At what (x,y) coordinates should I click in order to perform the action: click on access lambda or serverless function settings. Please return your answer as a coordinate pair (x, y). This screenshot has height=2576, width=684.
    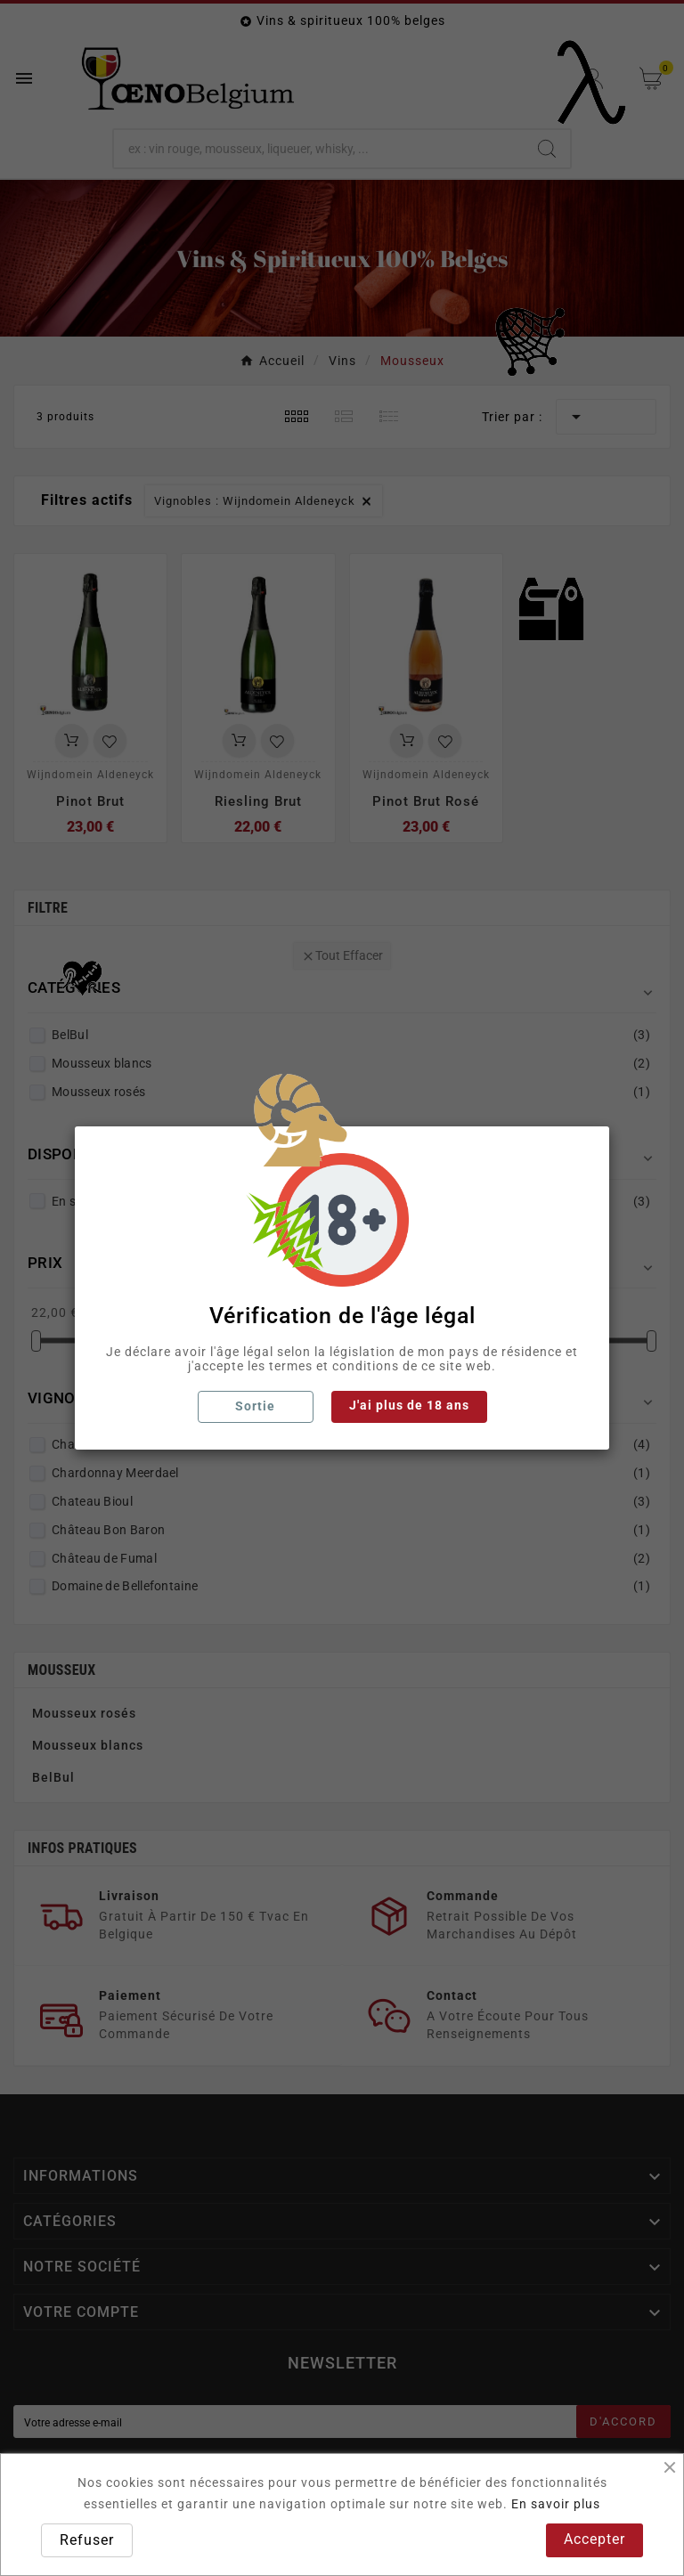
    Looking at the image, I should click on (589, 82).